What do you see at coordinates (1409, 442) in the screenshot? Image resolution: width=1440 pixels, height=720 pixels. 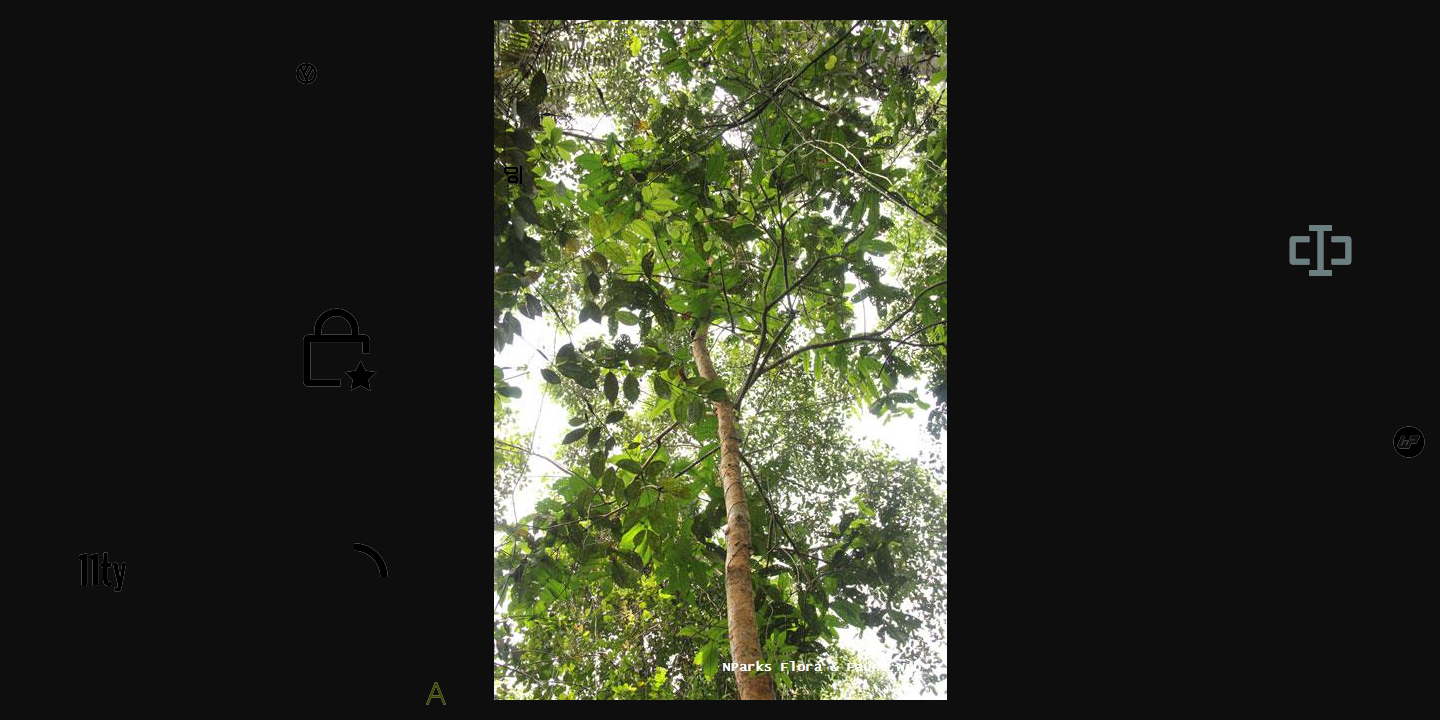 I see `wpressr logo` at bounding box center [1409, 442].